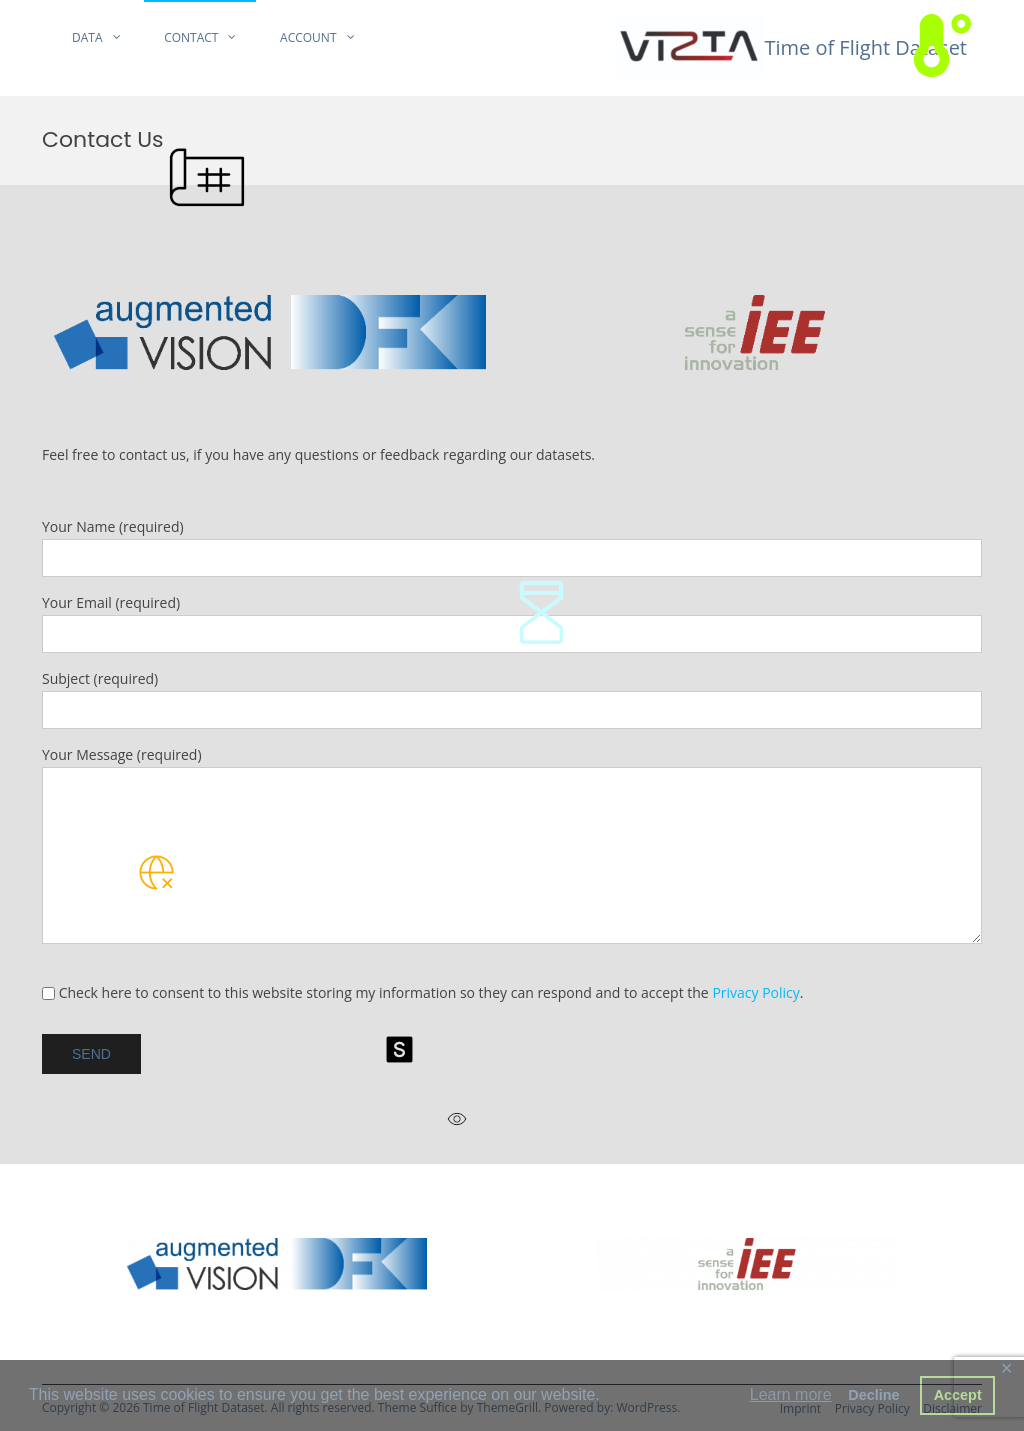 This screenshot has width=1024, height=1431. Describe the element at coordinates (457, 1119) in the screenshot. I see `view or preview content` at that location.